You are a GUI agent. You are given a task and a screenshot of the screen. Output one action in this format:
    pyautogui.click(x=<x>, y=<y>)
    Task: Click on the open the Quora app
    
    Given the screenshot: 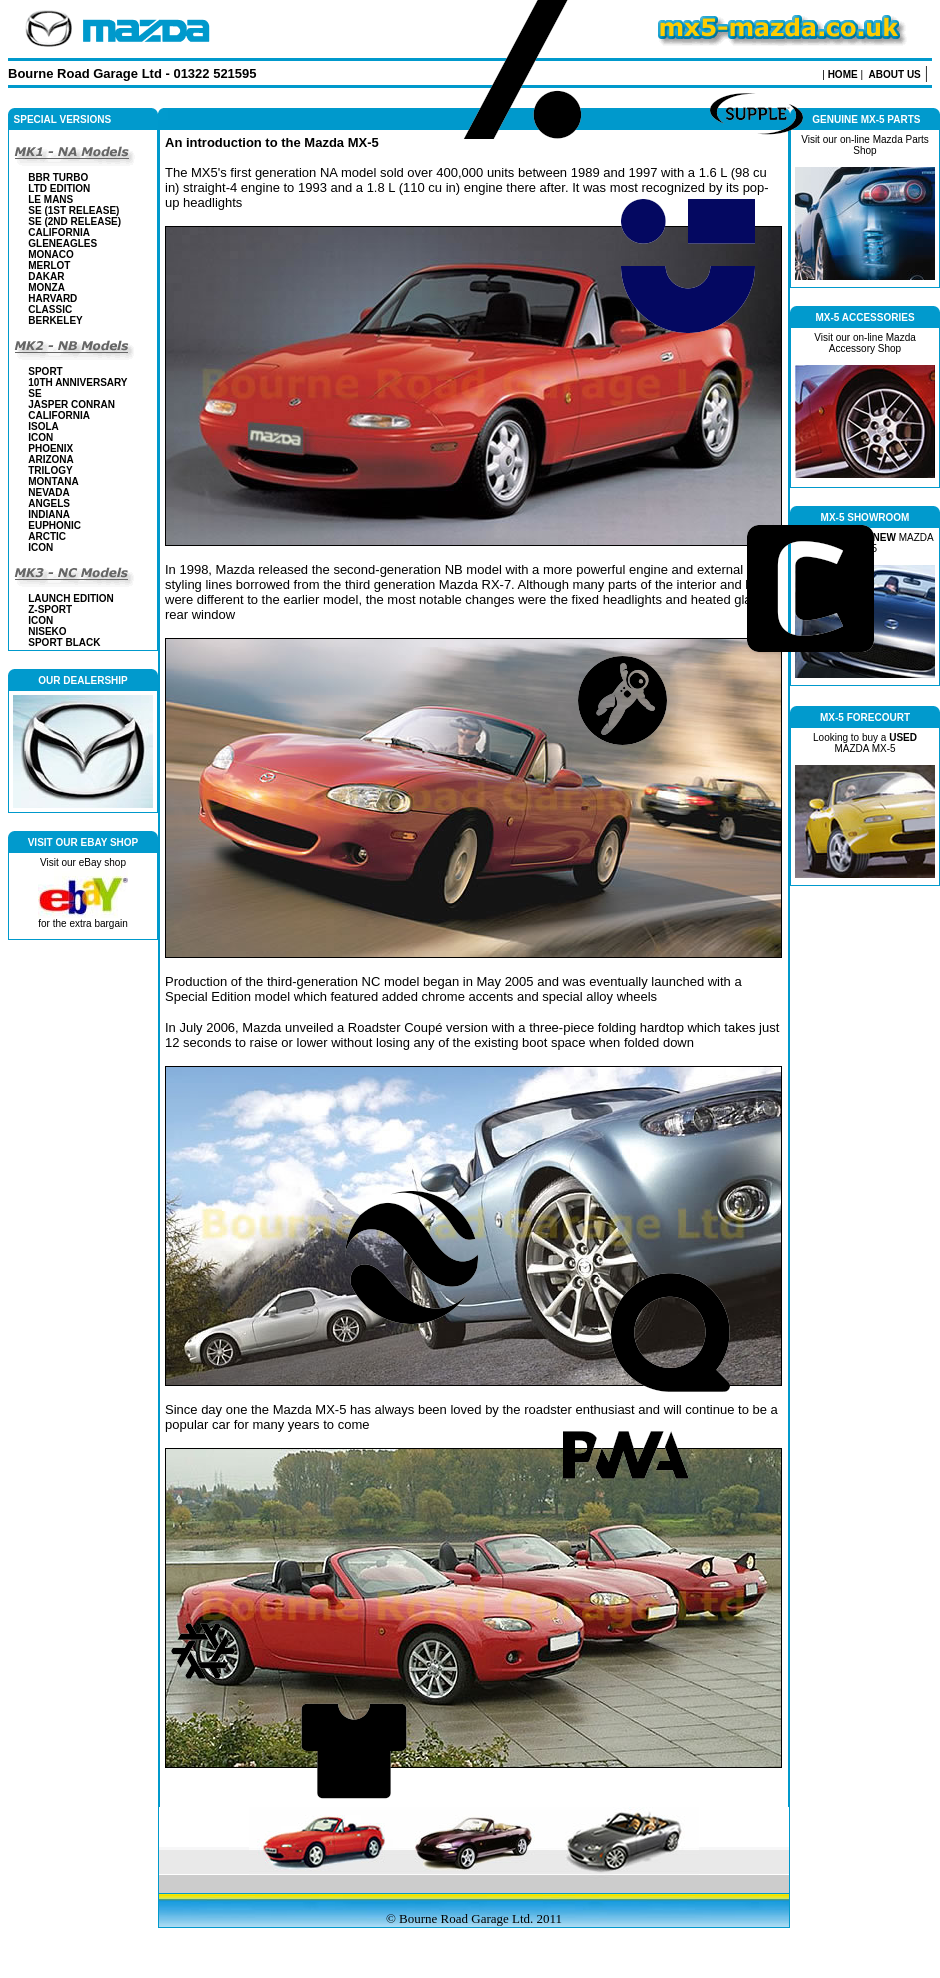 What is the action you would take?
    pyautogui.click(x=670, y=1332)
    